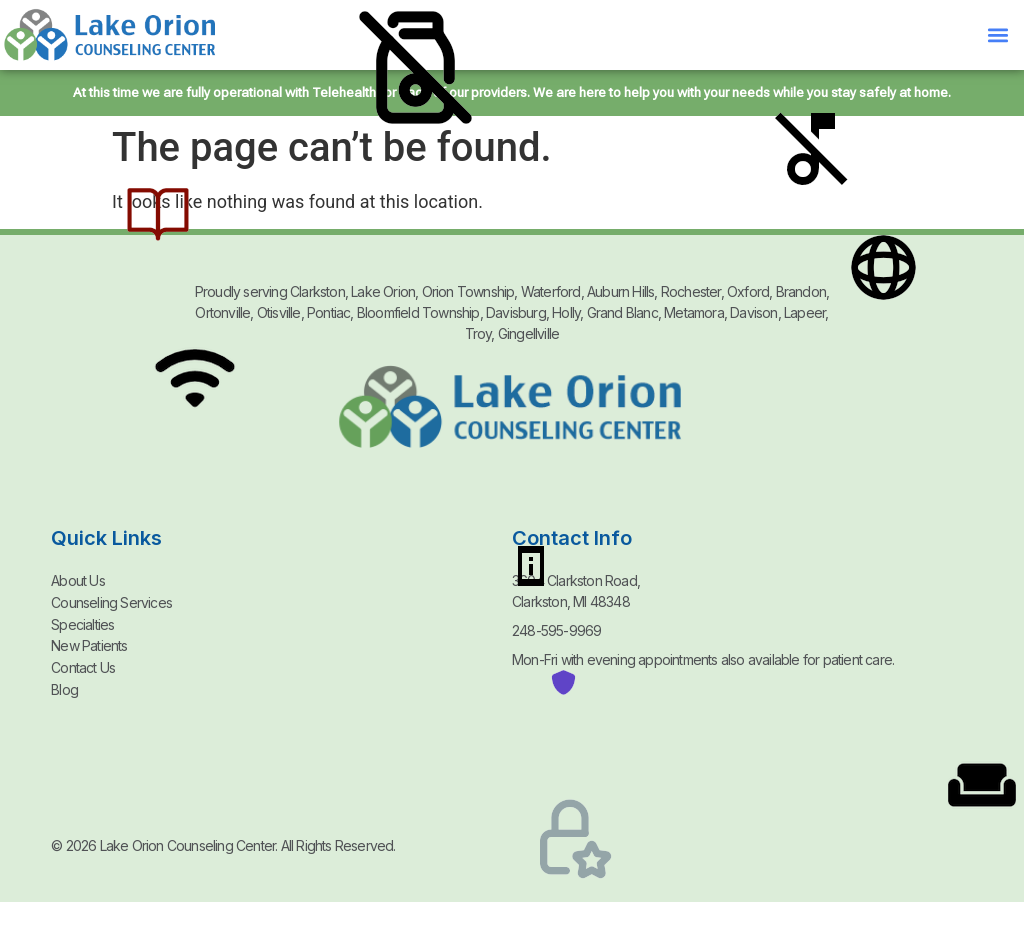  I want to click on mute or disable music playback, so click(811, 149).